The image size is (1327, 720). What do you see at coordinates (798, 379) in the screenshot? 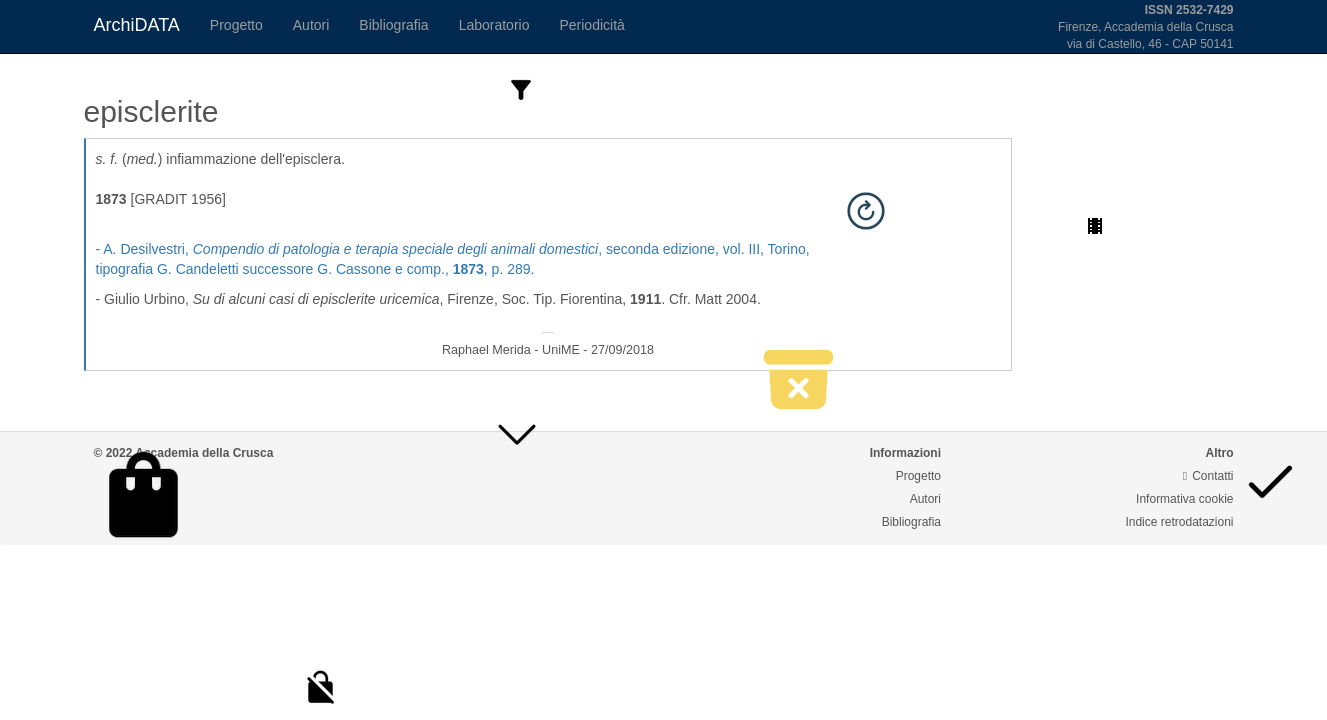
I see `remove item from archive` at bounding box center [798, 379].